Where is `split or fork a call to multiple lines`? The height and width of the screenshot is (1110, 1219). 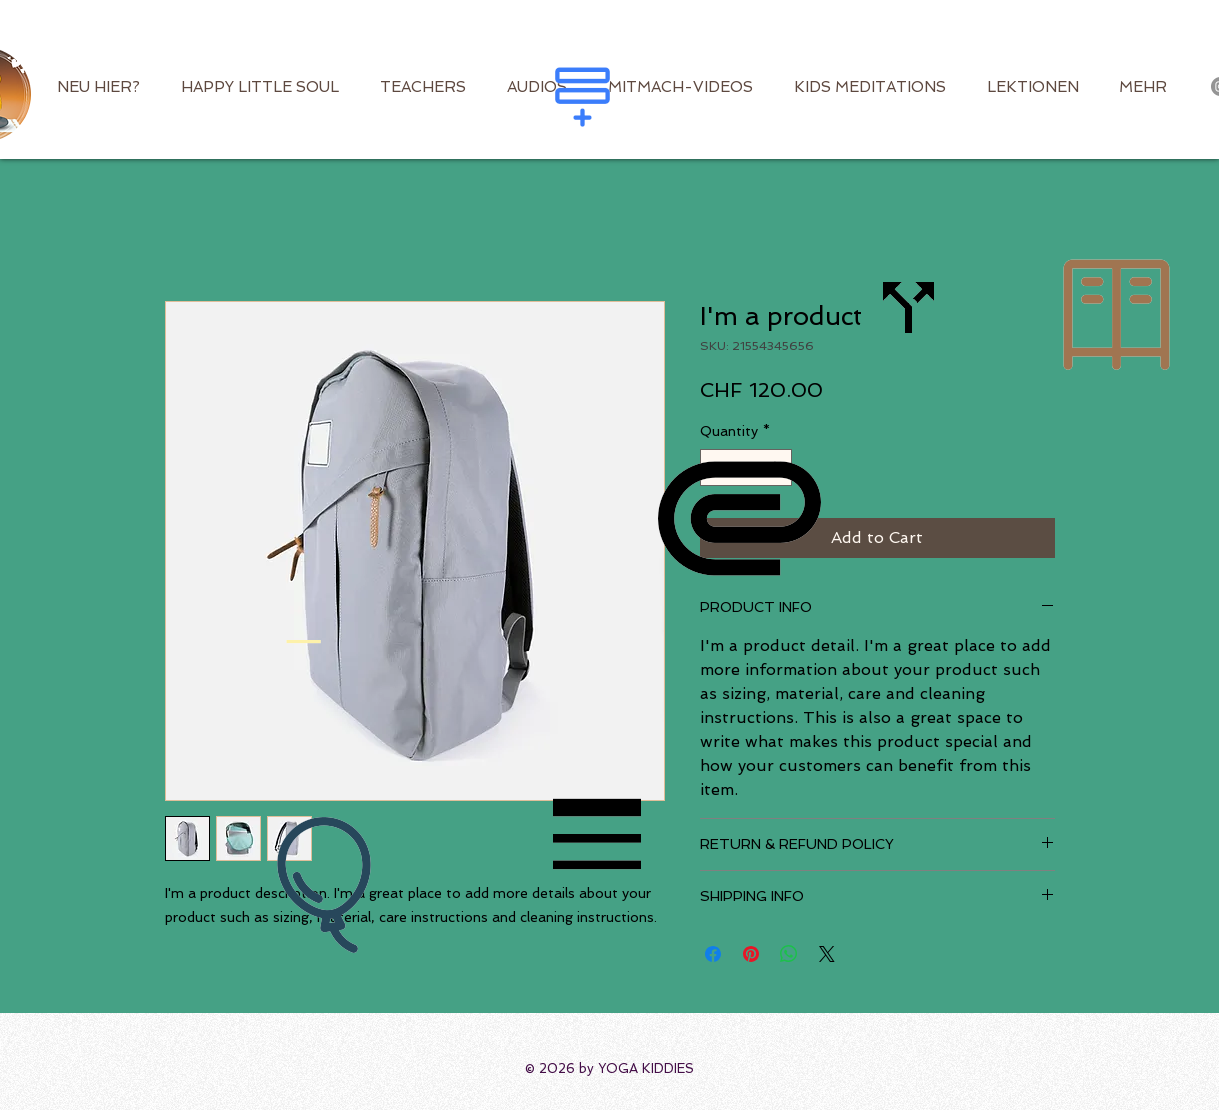 split or fork a call to multiple lines is located at coordinates (908, 307).